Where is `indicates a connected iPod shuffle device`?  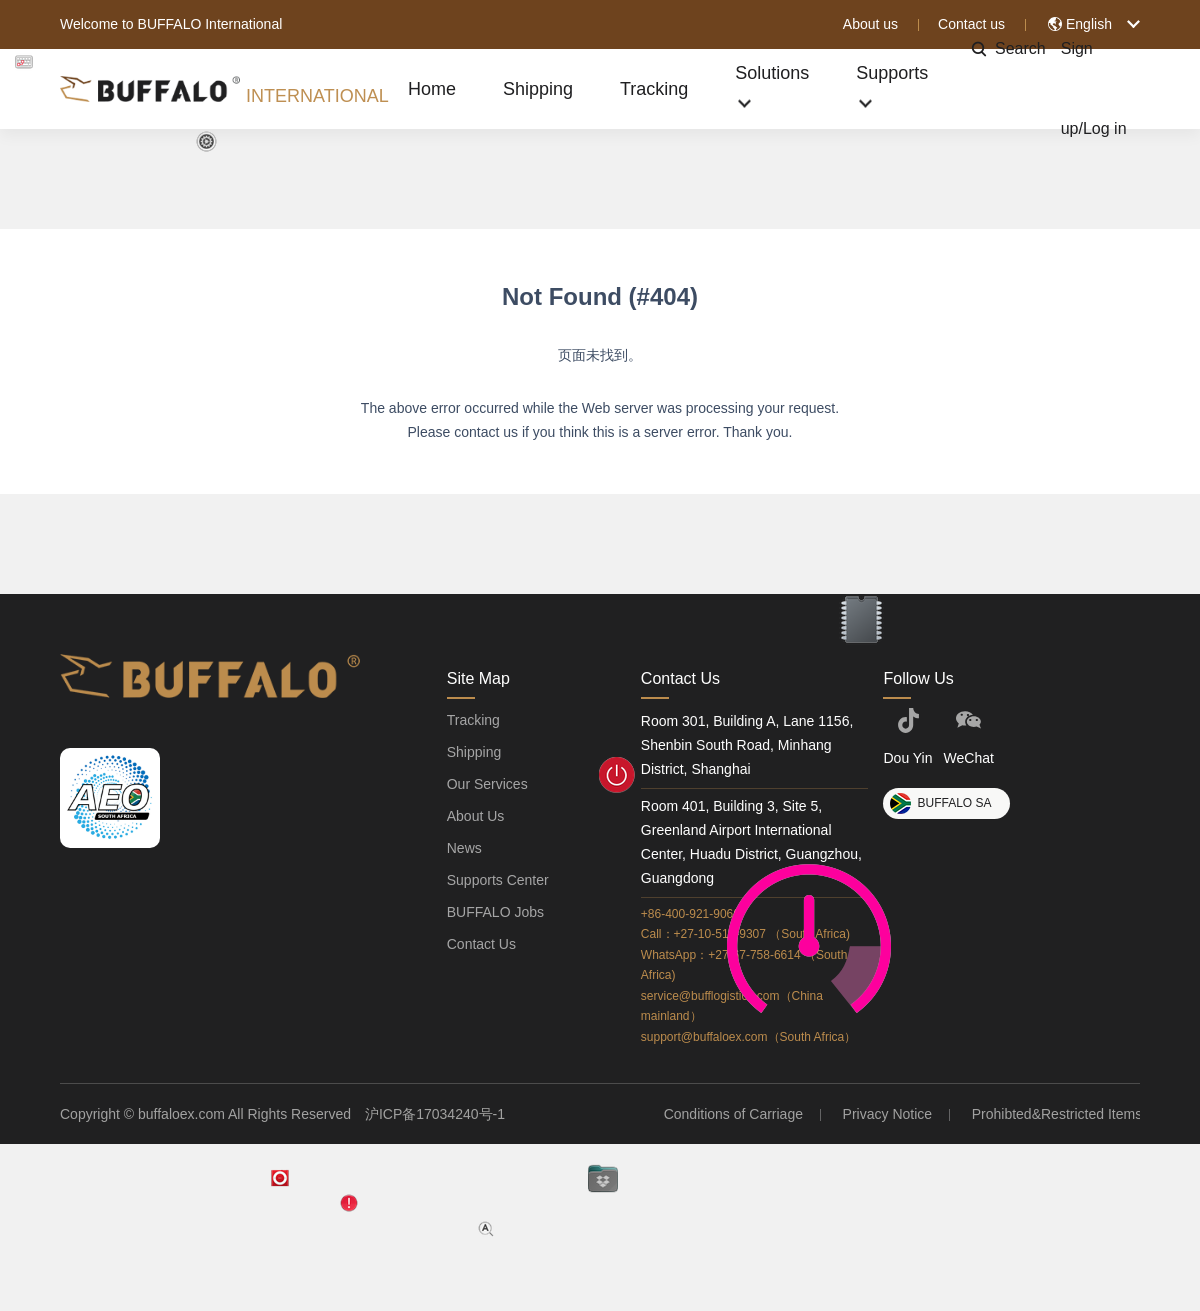 indicates a connected iPod shuffle device is located at coordinates (280, 1178).